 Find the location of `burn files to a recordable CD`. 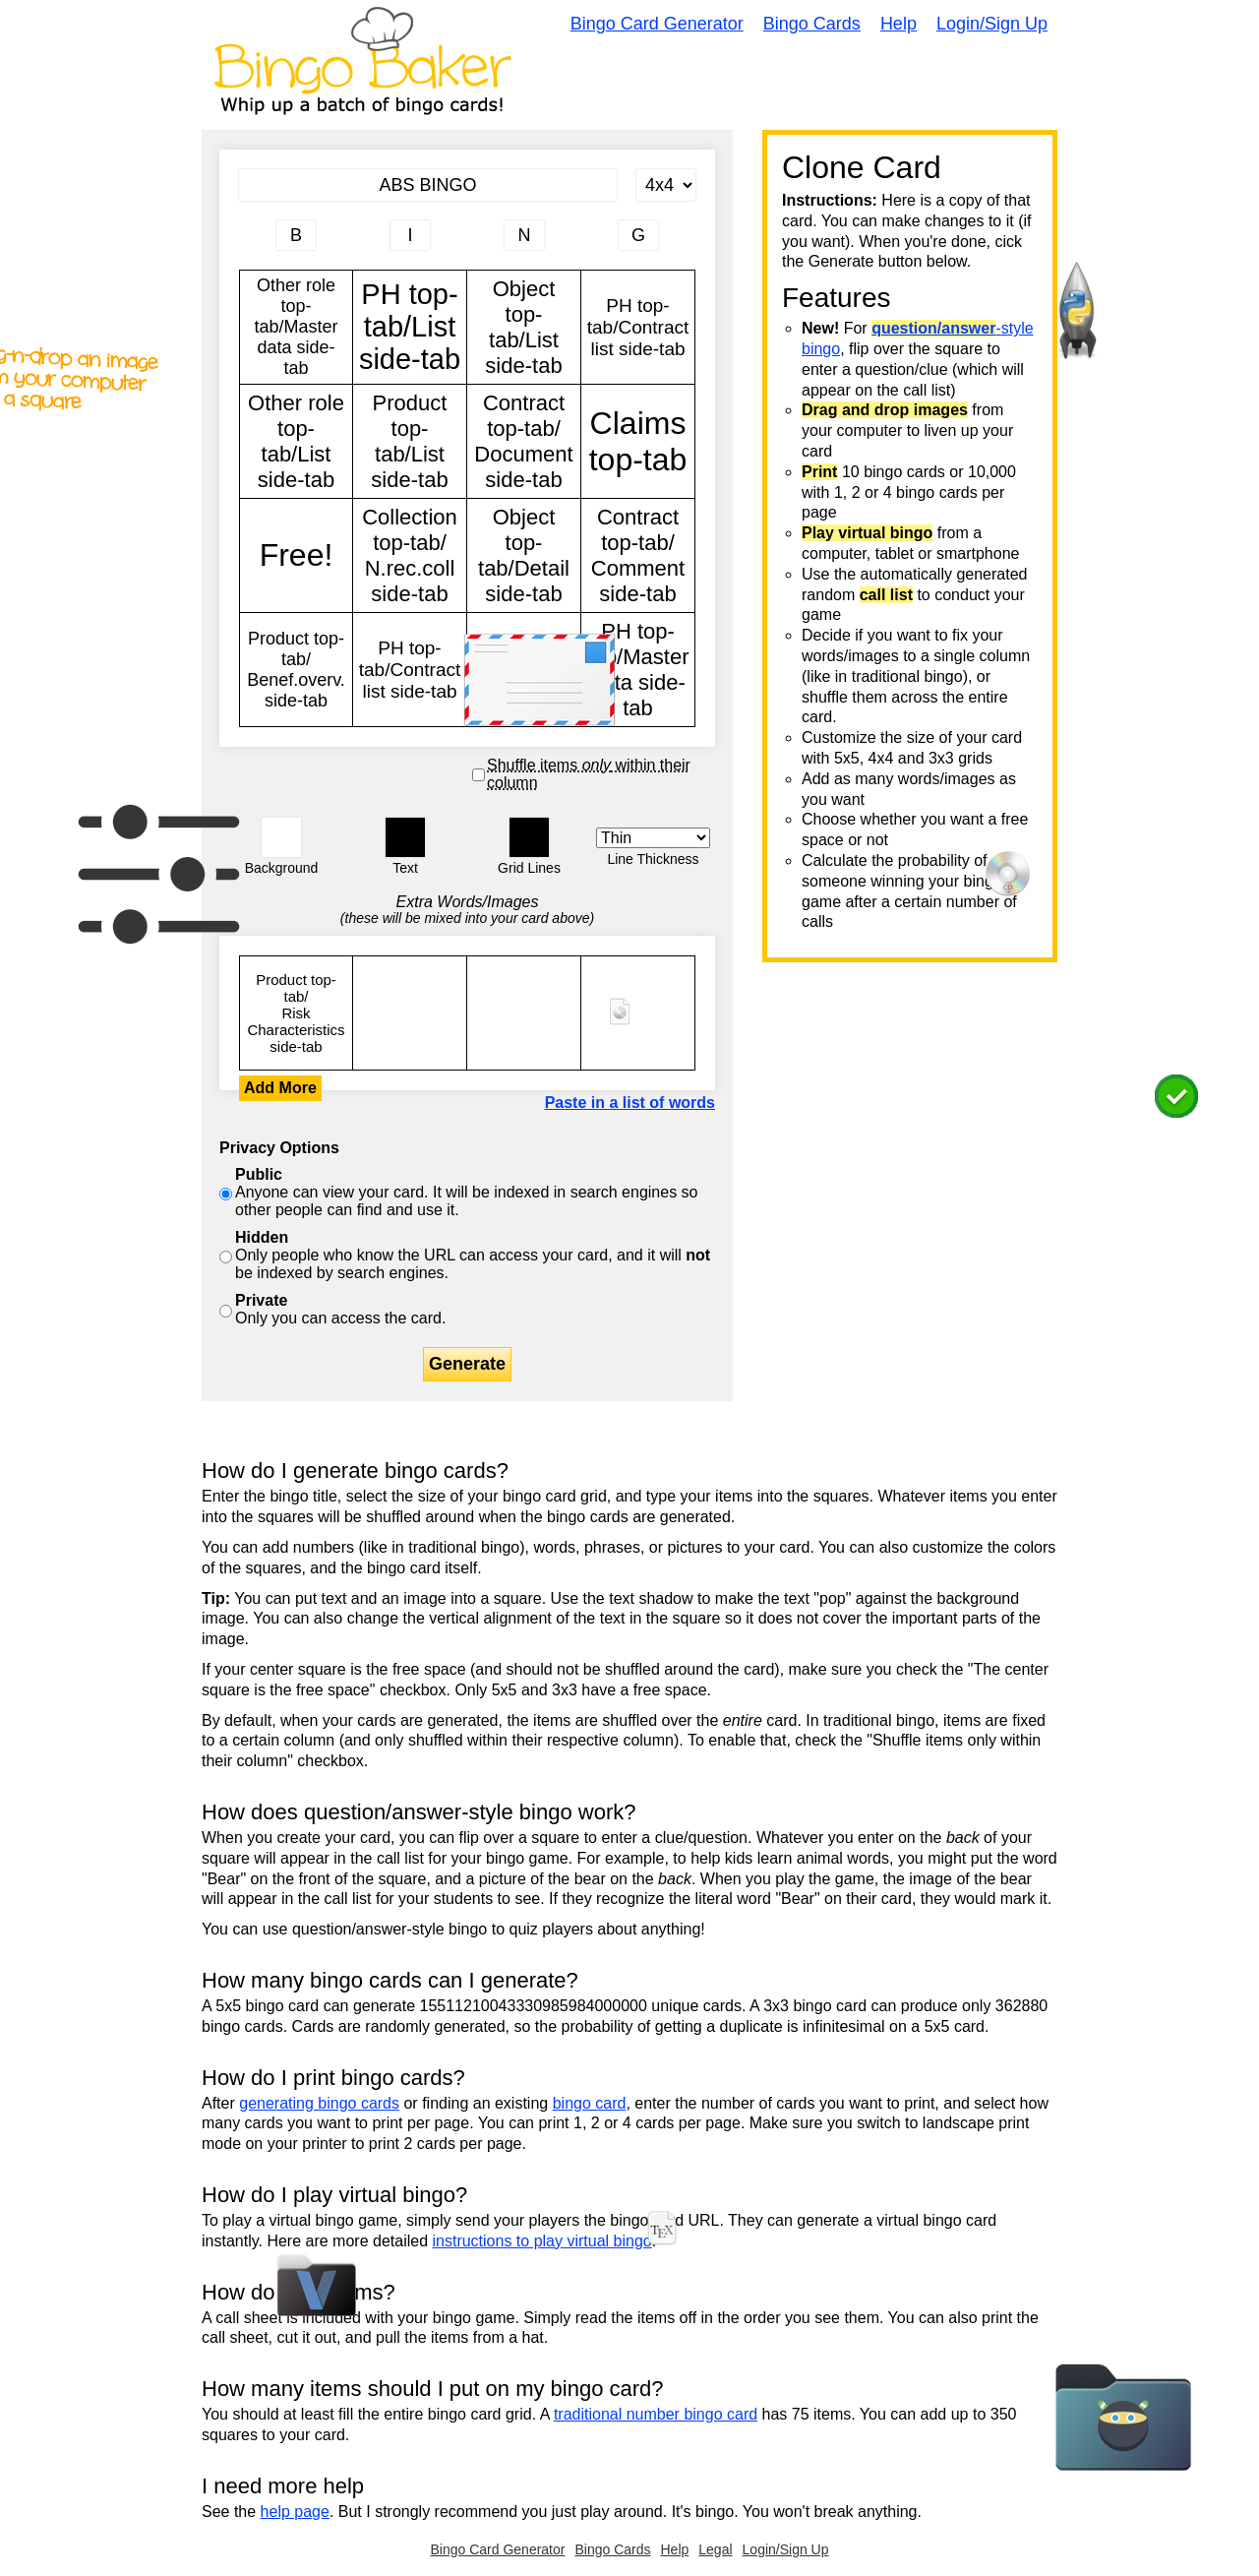

burn files to a recordable CD is located at coordinates (1007, 874).